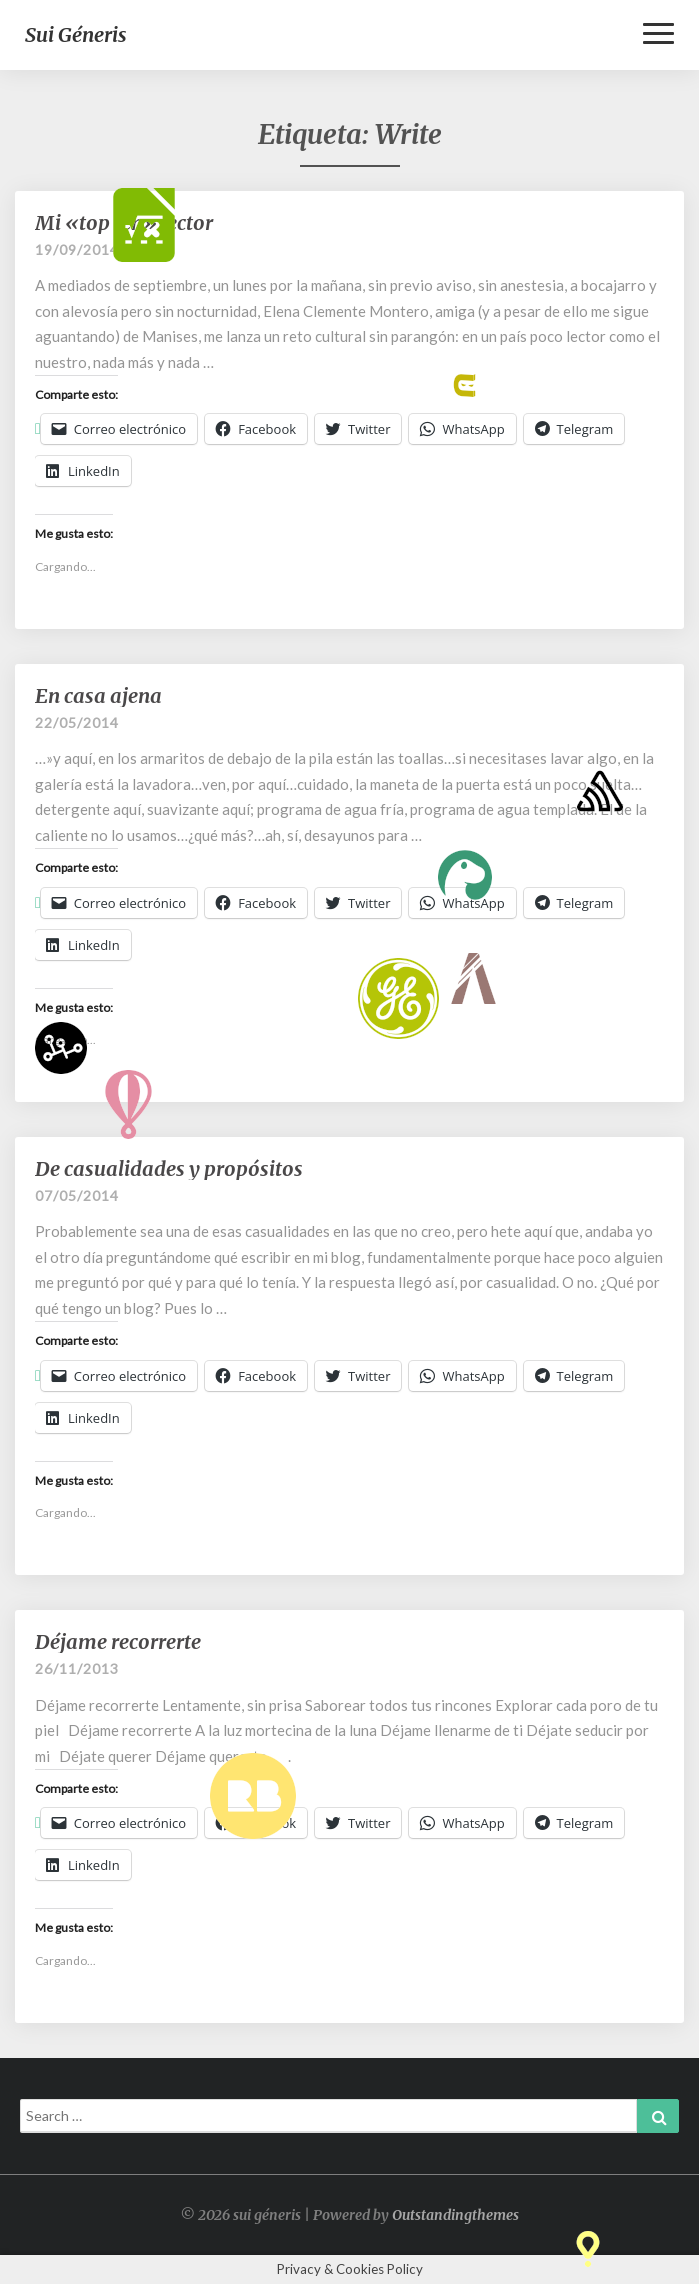  I want to click on General Electric company logo, so click(398, 998).